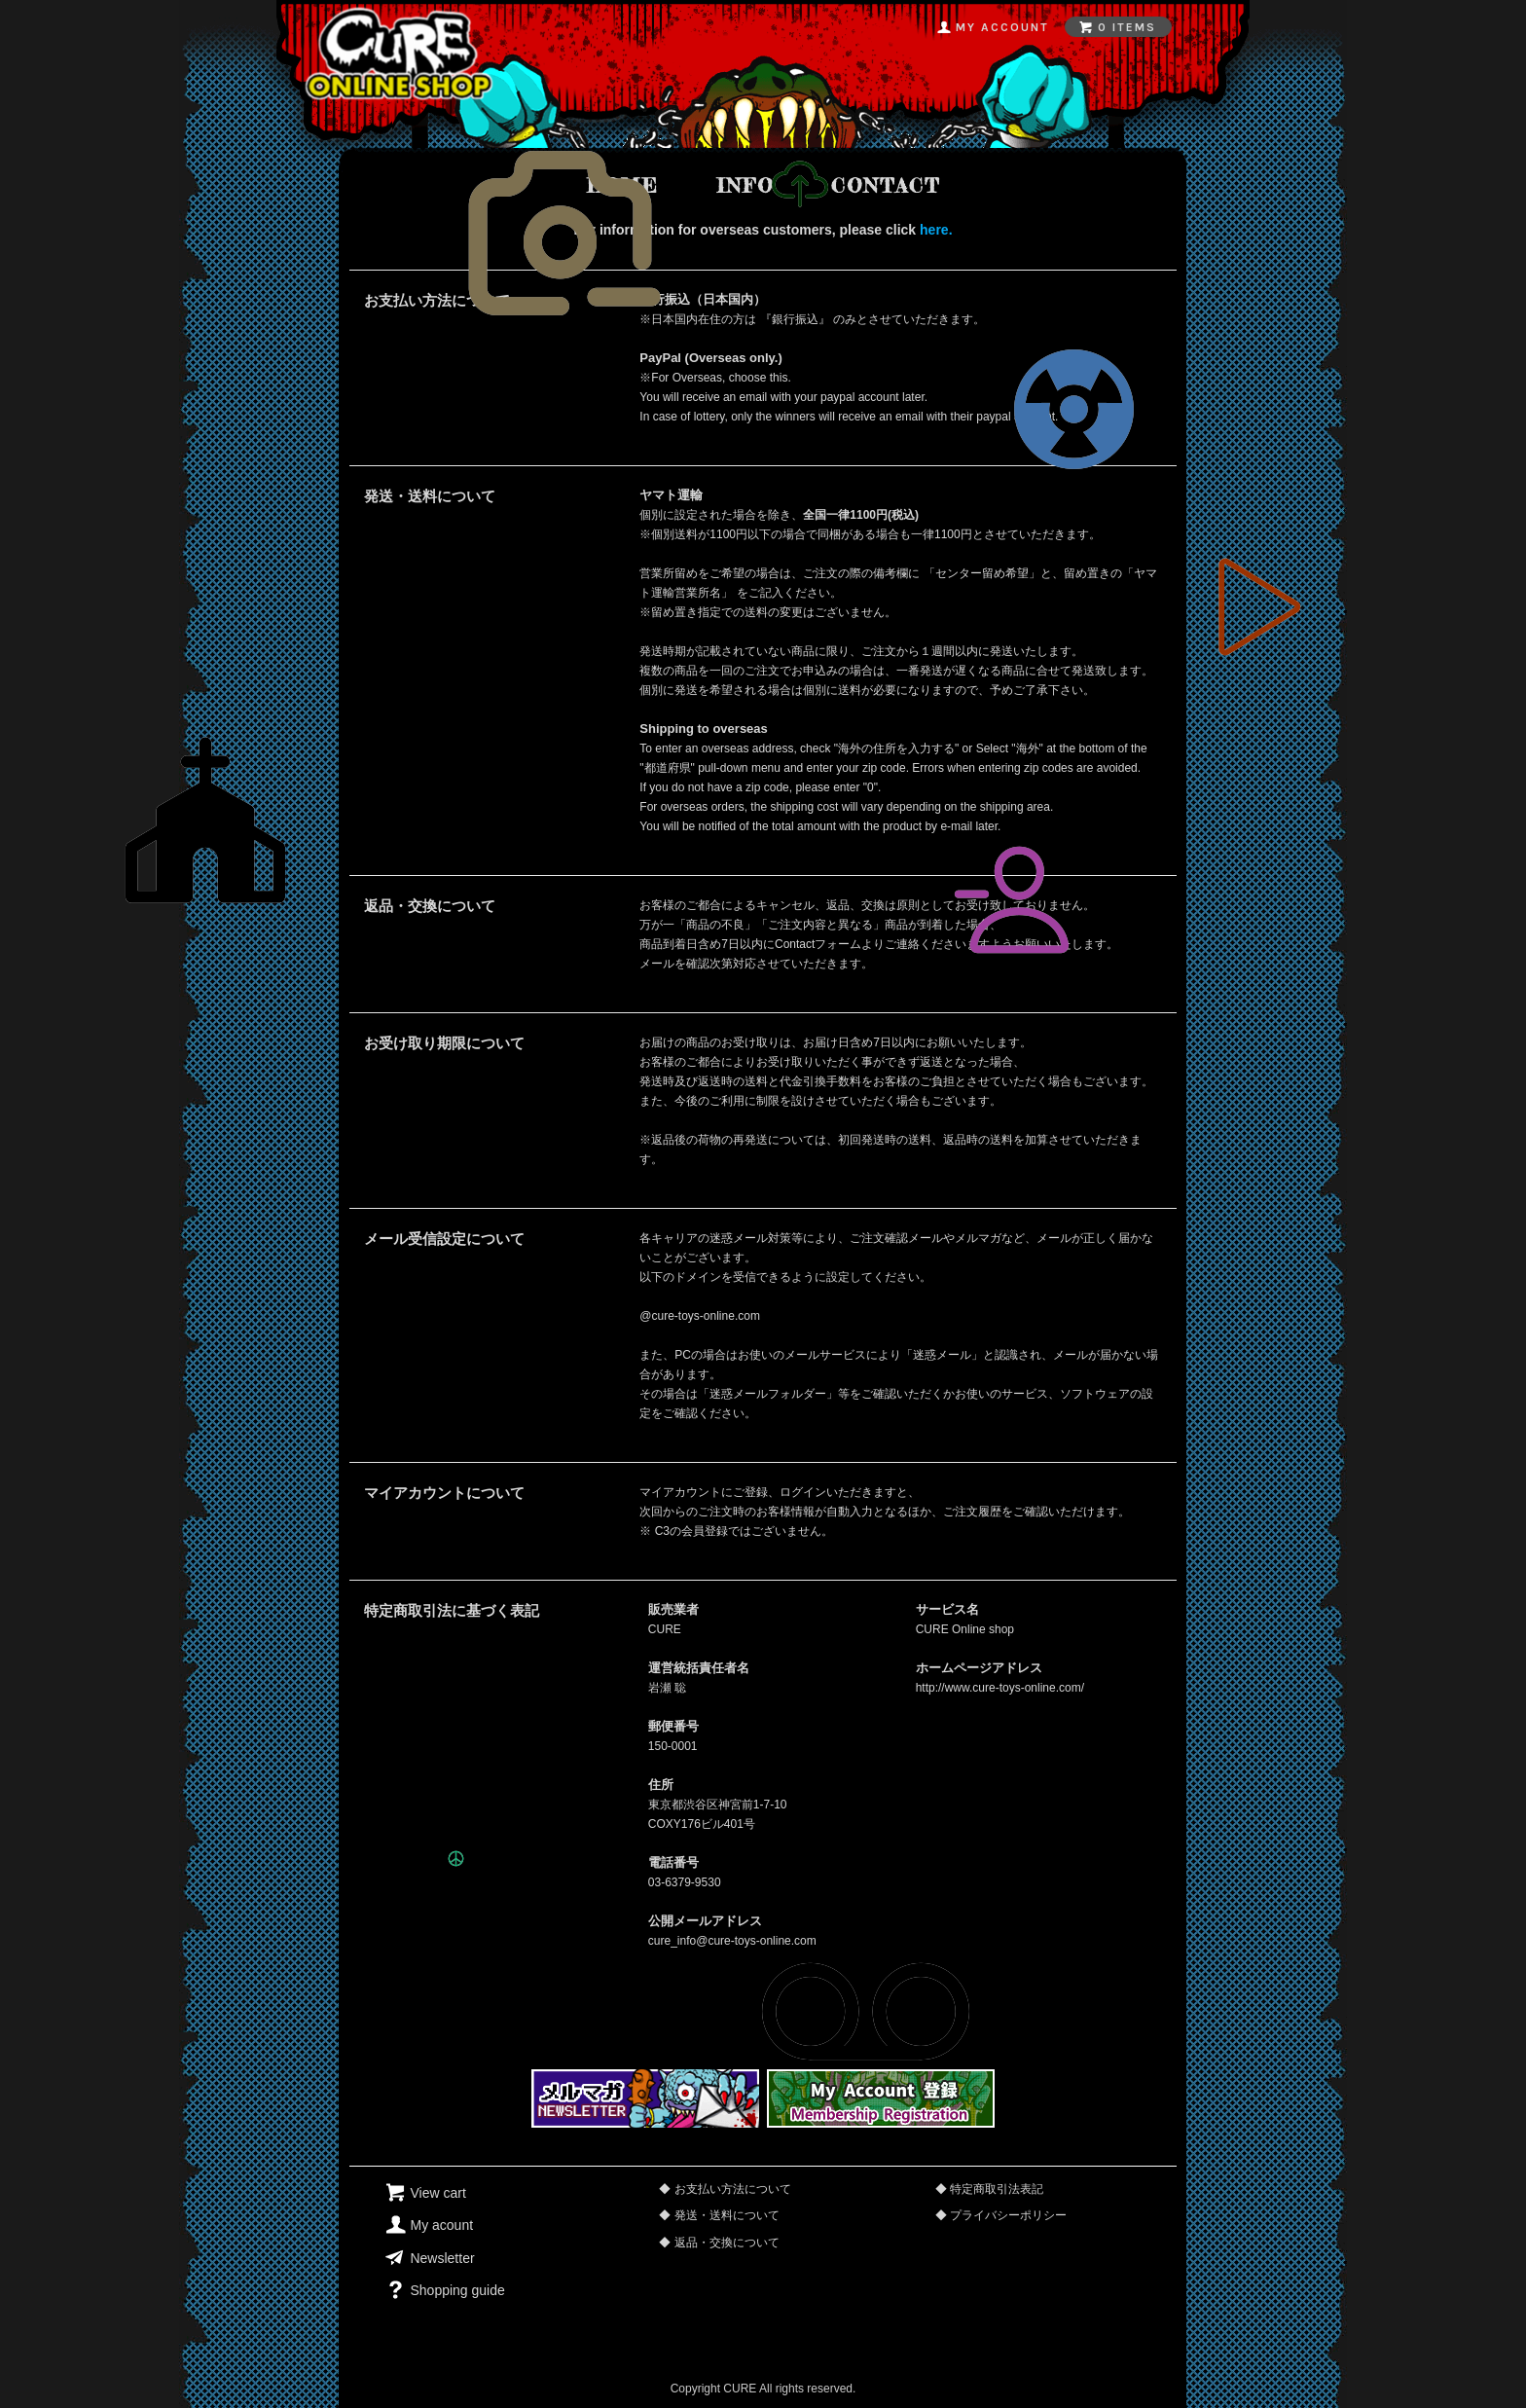 The image size is (1526, 2408). Describe the element at coordinates (455, 1858) in the screenshot. I see `indicates a peaceful or non-violent mode/setting` at that location.